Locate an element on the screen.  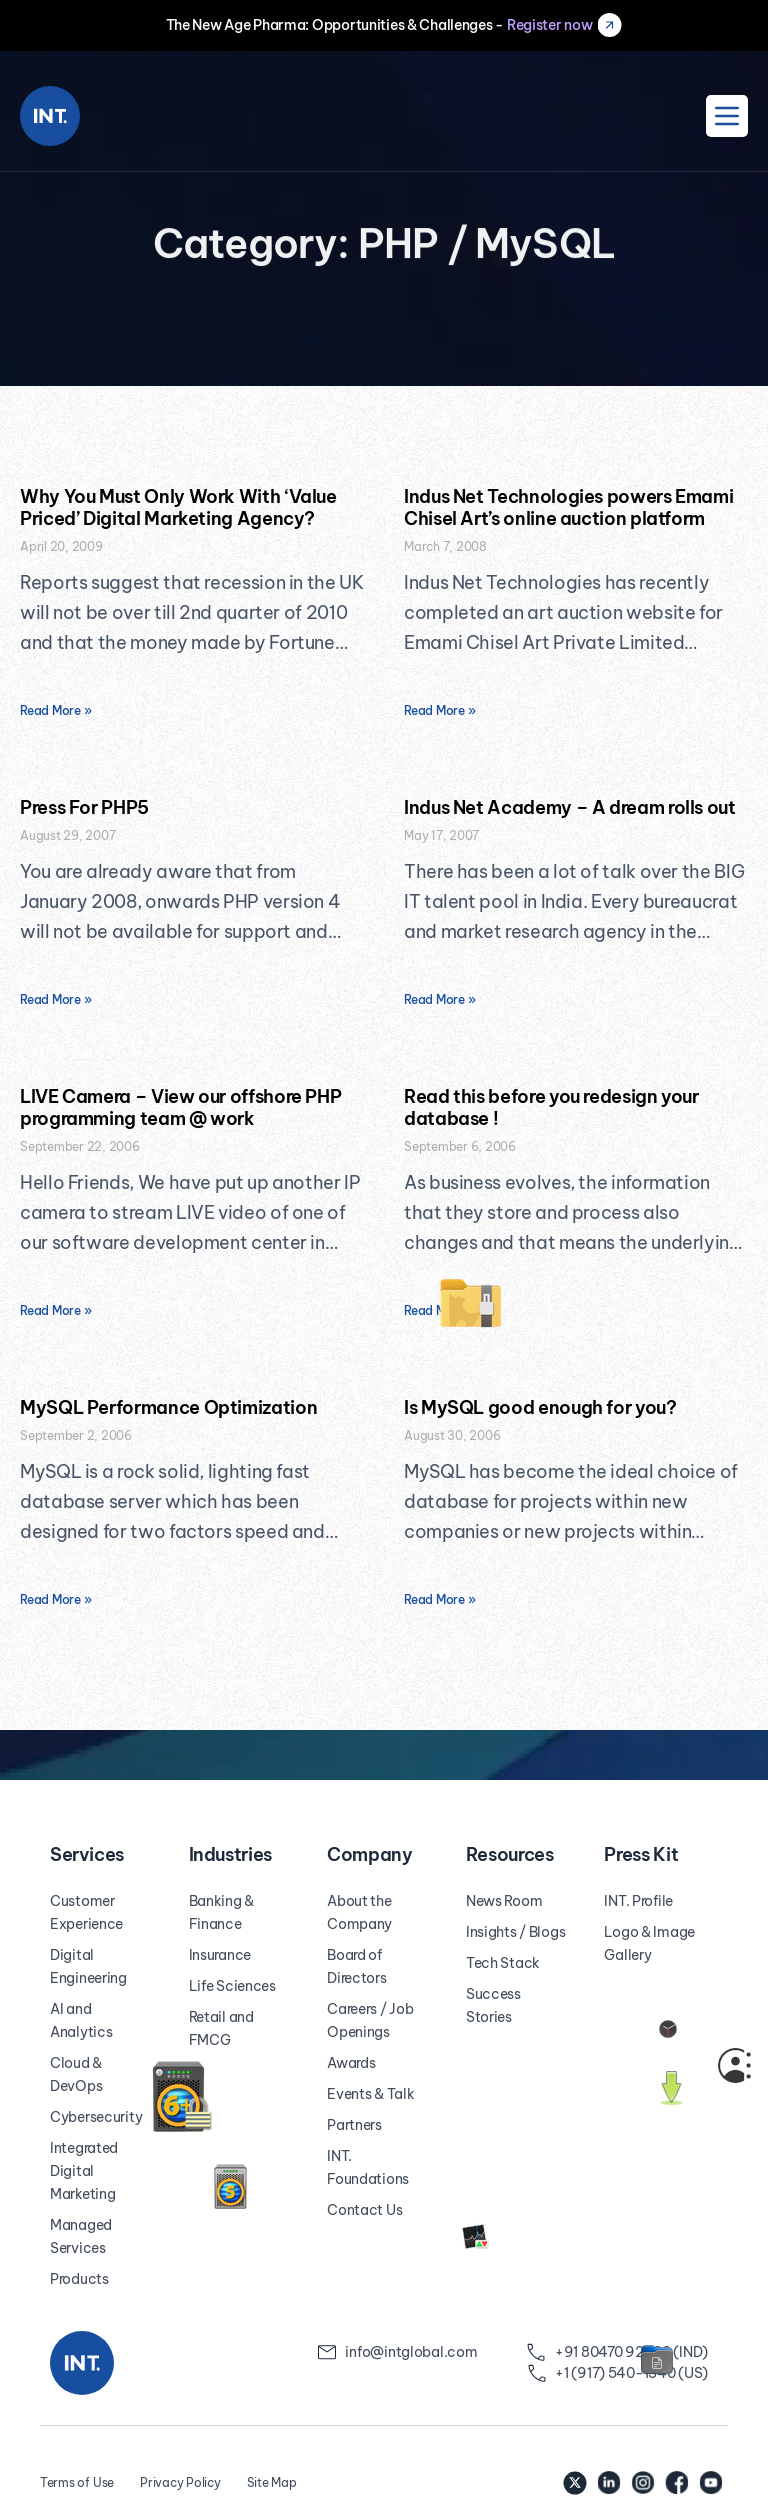
RAID 5 storage configuration status is located at coordinates (230, 2186).